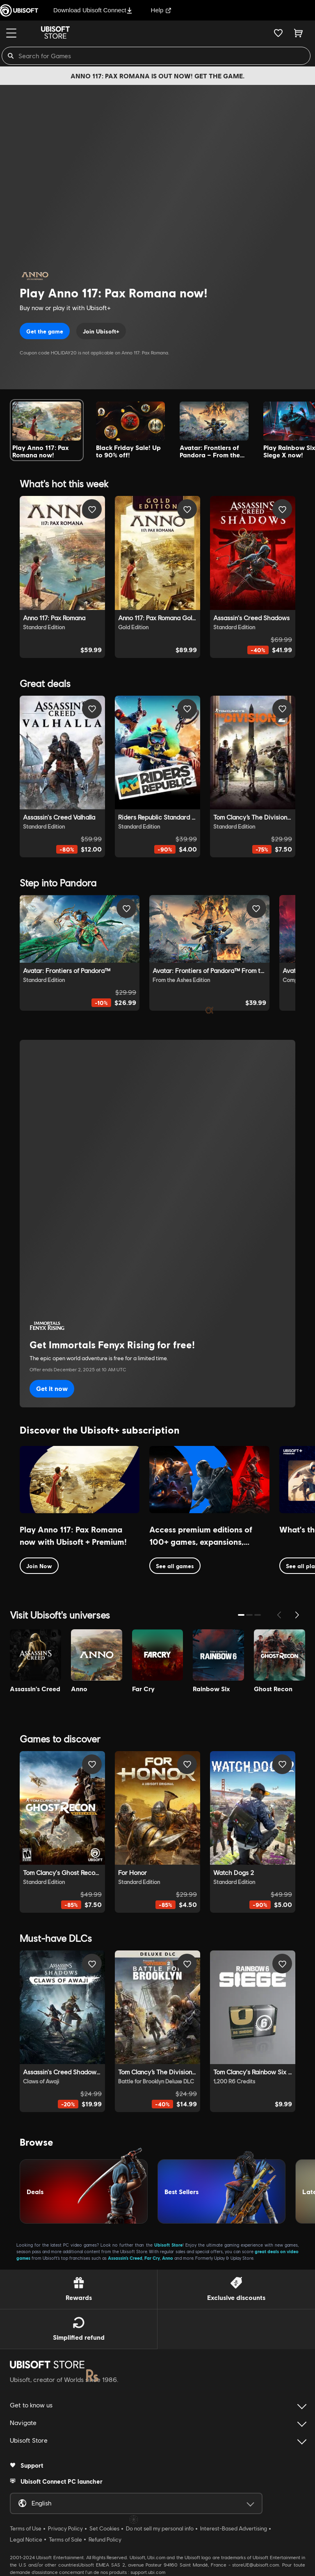 The image size is (315, 2576). Describe the element at coordinates (134, 2519) in the screenshot. I see `access sports or soccer-related content` at that location.